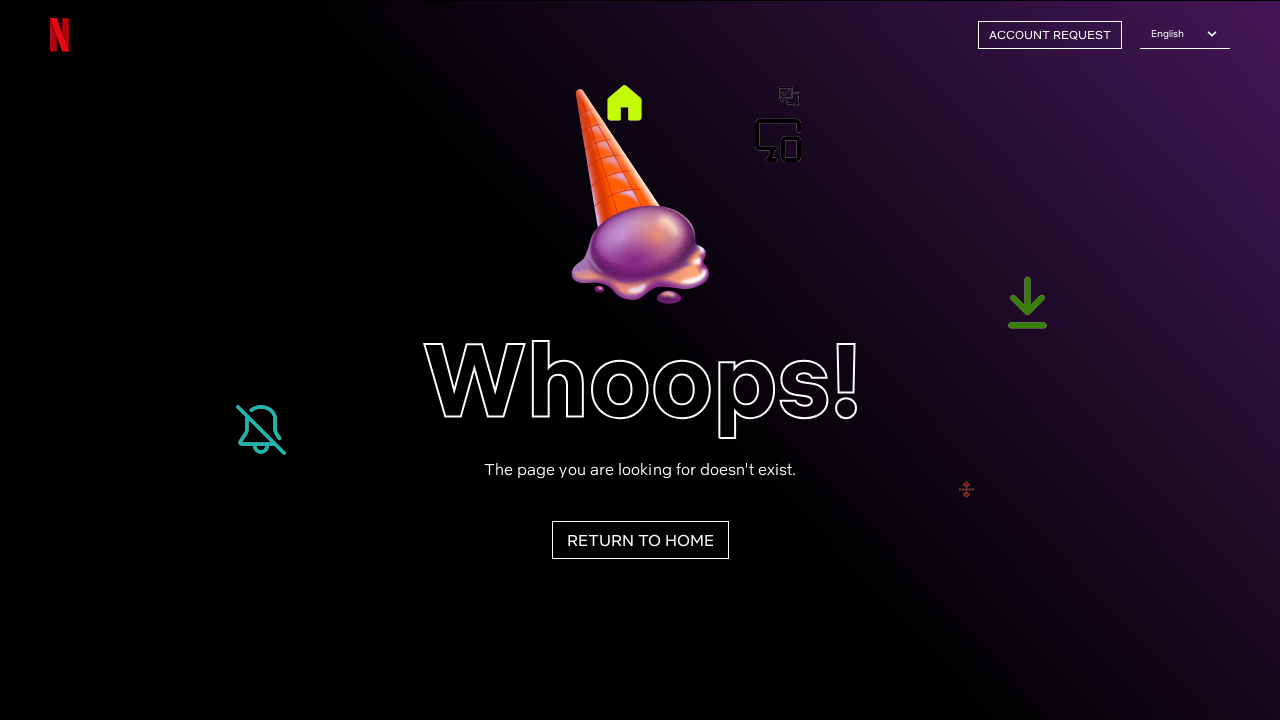 The width and height of the screenshot is (1280, 720). What do you see at coordinates (966, 489) in the screenshot?
I see `expand collapsed content` at bounding box center [966, 489].